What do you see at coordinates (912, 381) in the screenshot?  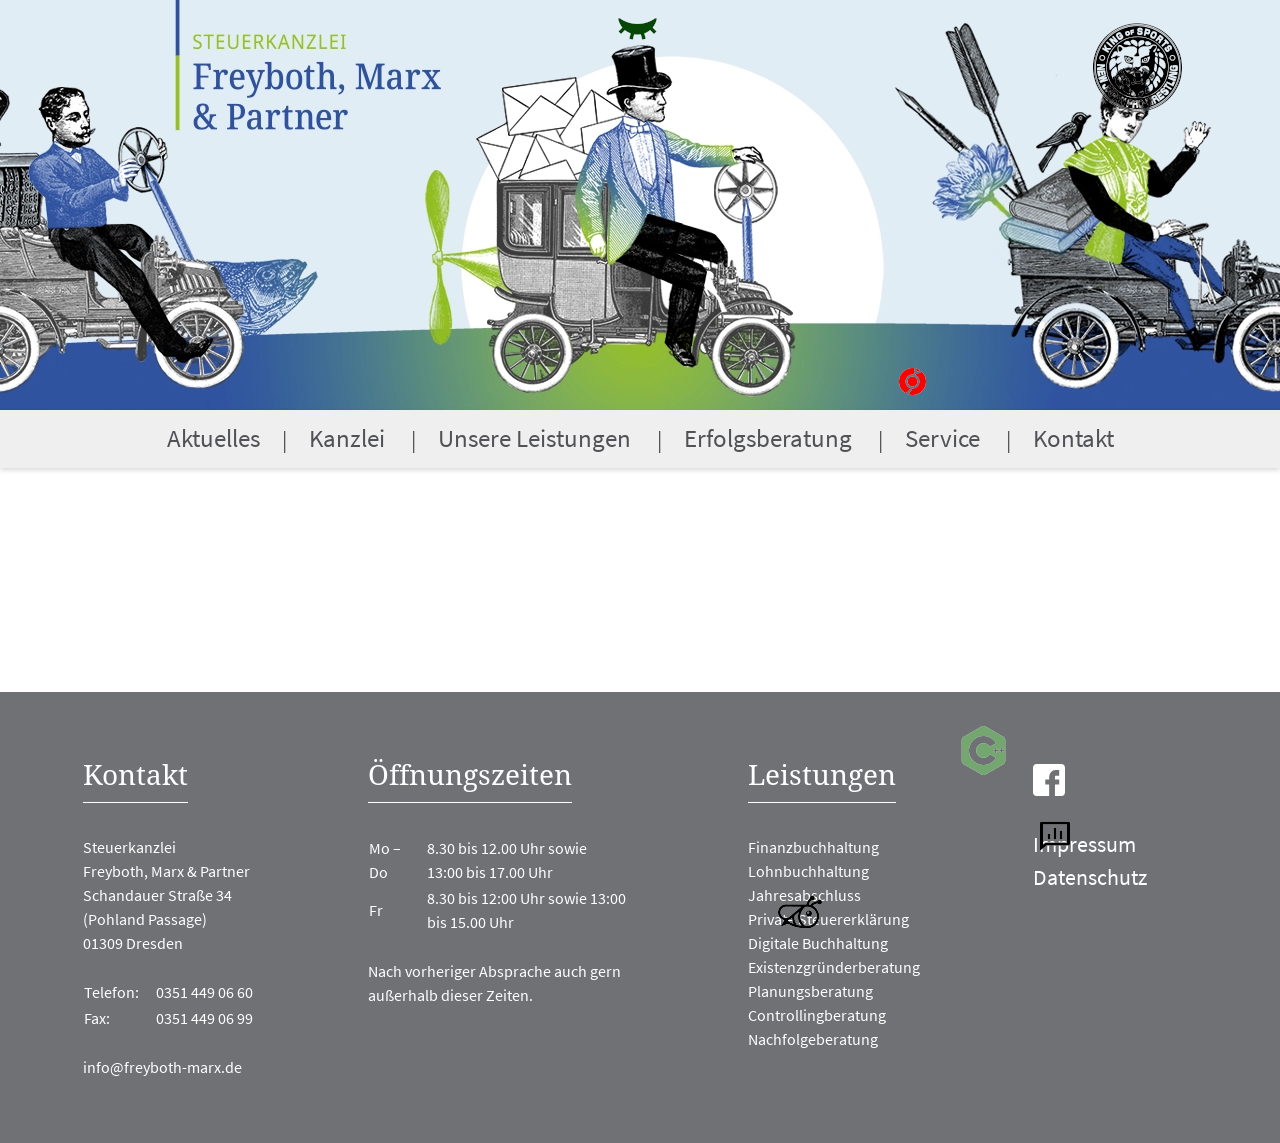 I see `navigate to the Leptos framework homepage` at bounding box center [912, 381].